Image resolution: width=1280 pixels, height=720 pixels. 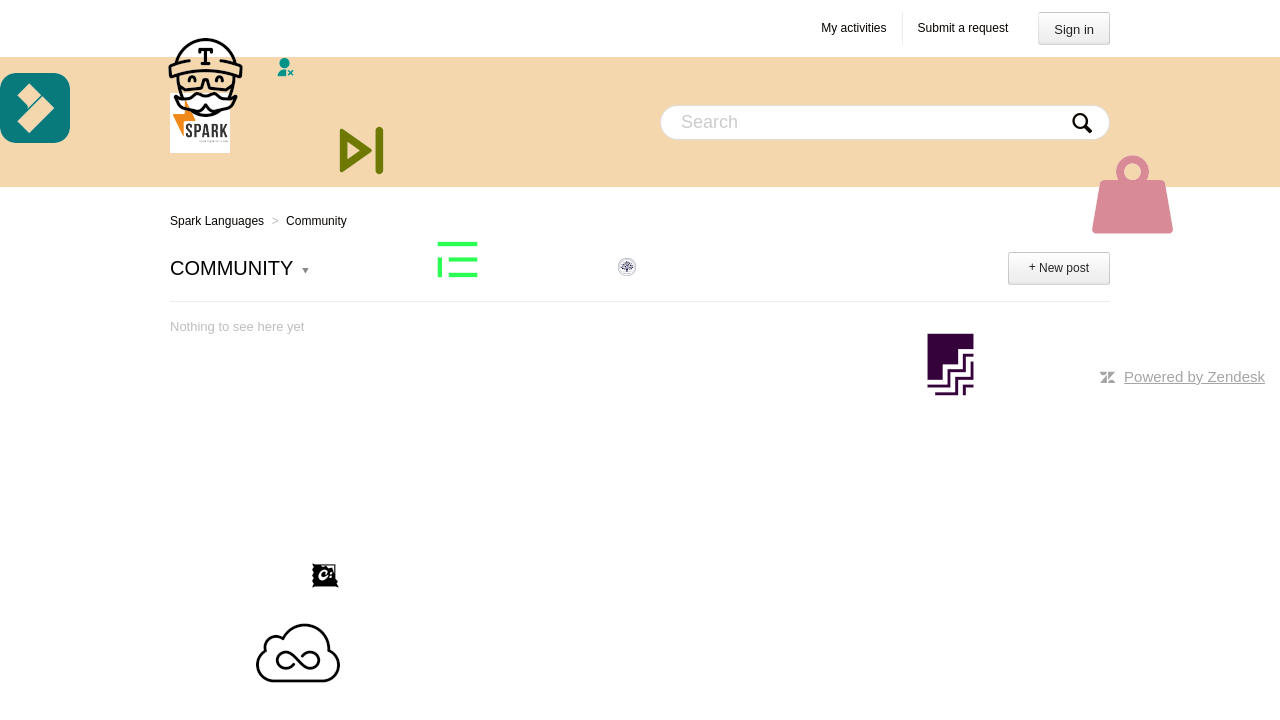 What do you see at coordinates (284, 67) in the screenshot?
I see `unfollow a user` at bounding box center [284, 67].